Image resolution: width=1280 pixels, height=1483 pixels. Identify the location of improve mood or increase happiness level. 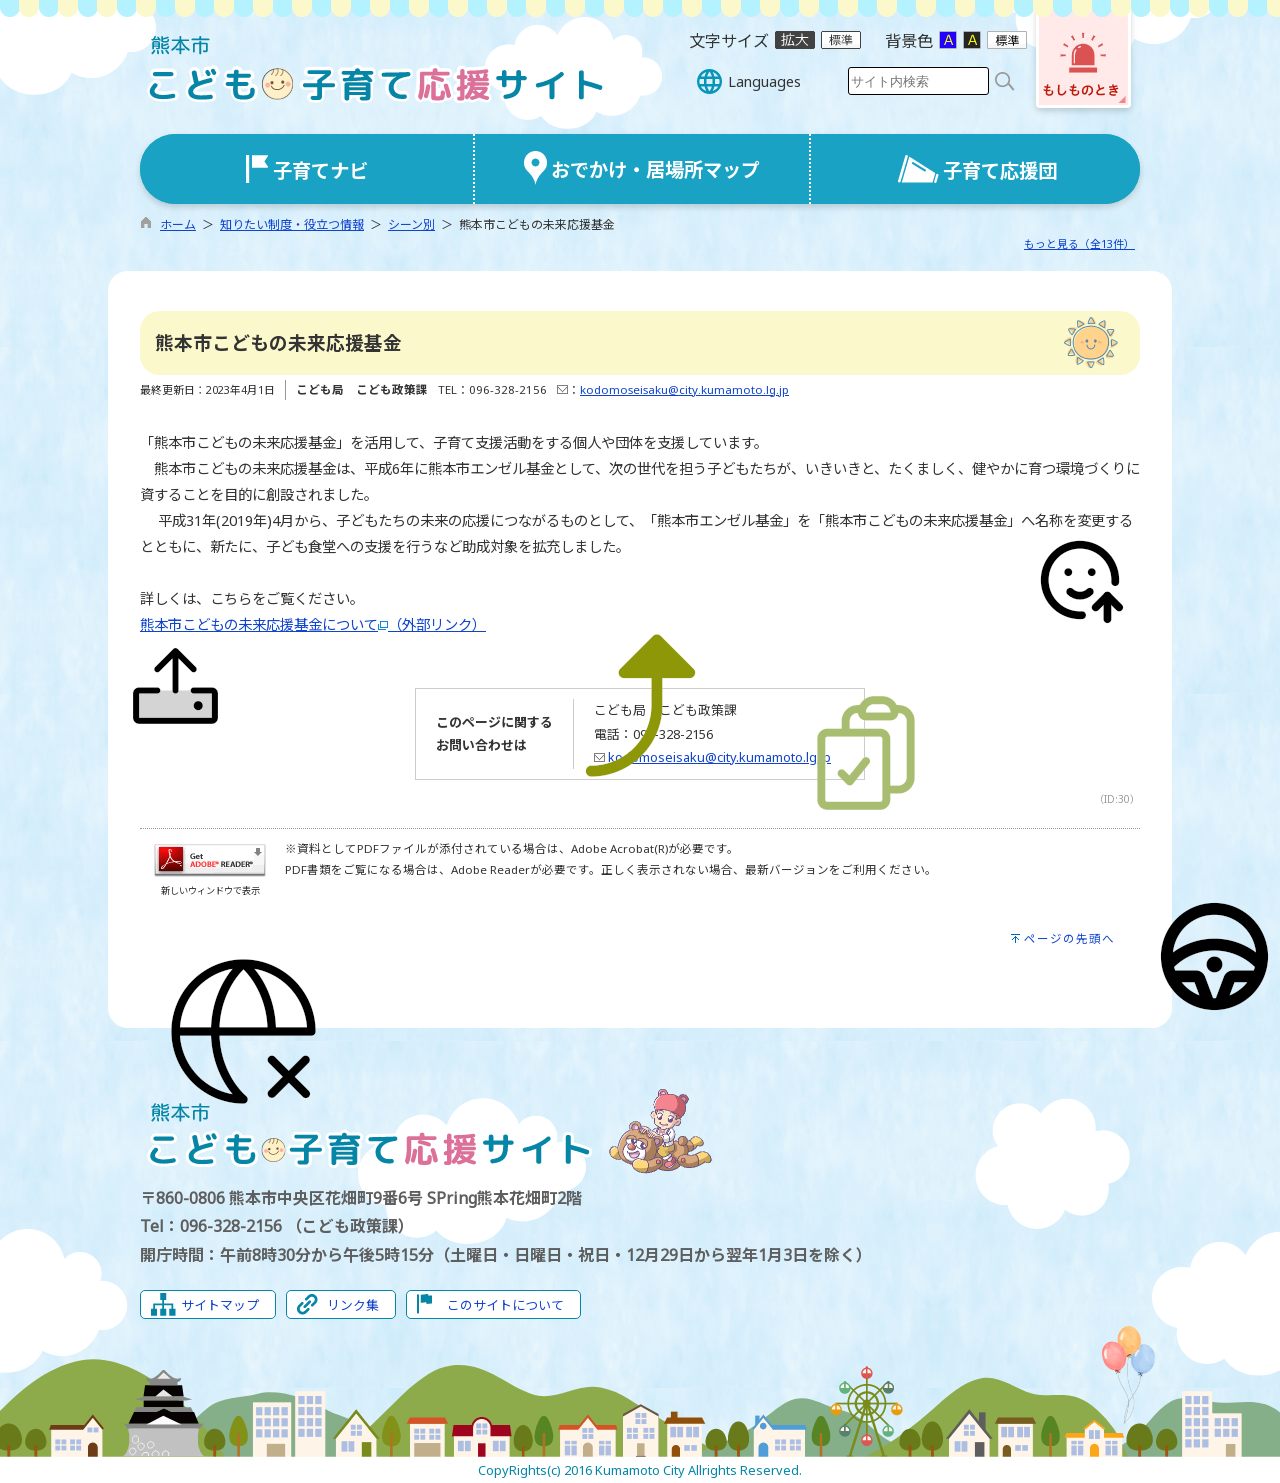
(1080, 580).